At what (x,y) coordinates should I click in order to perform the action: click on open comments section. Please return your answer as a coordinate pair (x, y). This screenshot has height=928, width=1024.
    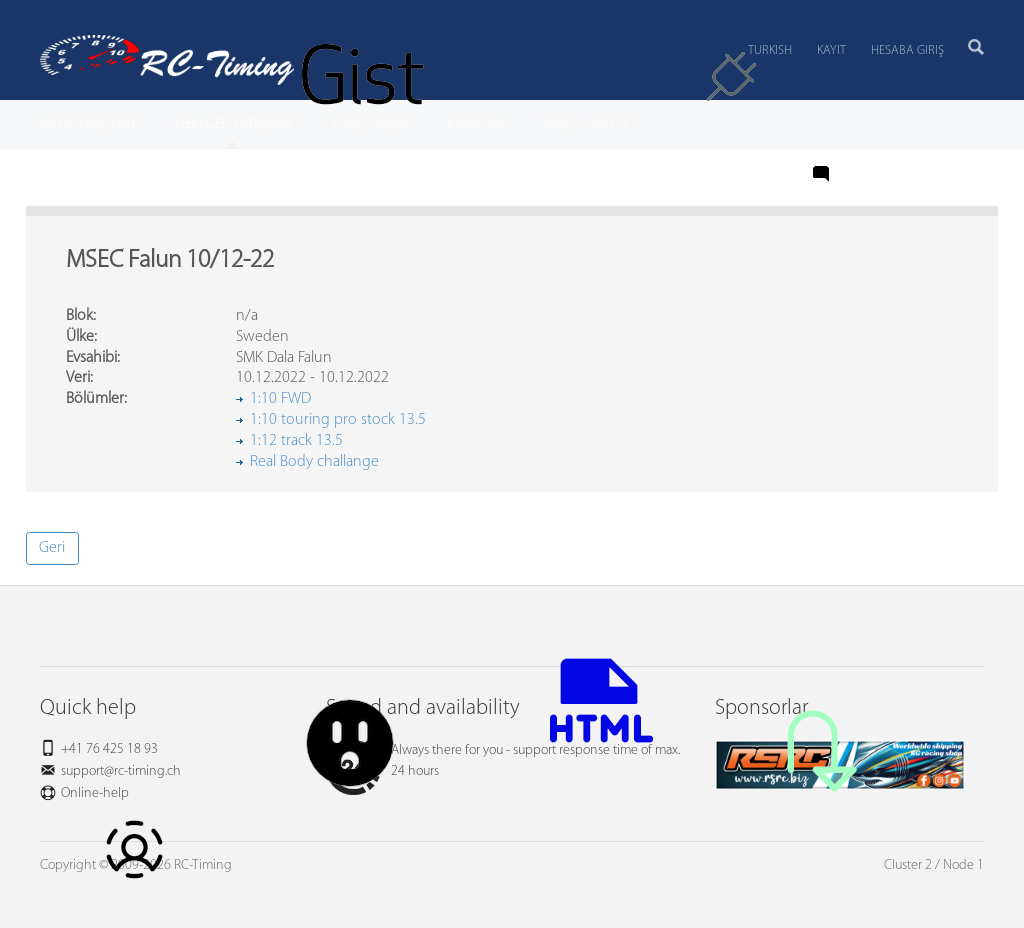
    Looking at the image, I should click on (821, 174).